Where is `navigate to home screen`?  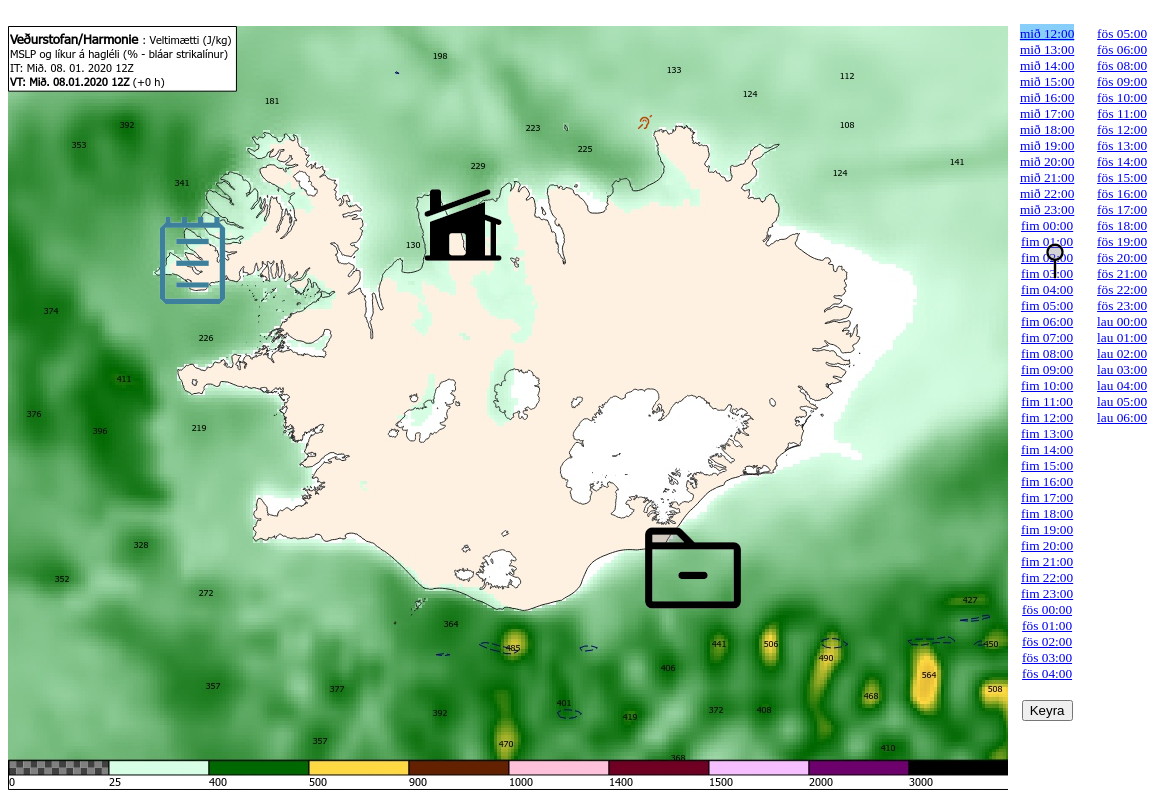
navigate to home screen is located at coordinates (463, 225).